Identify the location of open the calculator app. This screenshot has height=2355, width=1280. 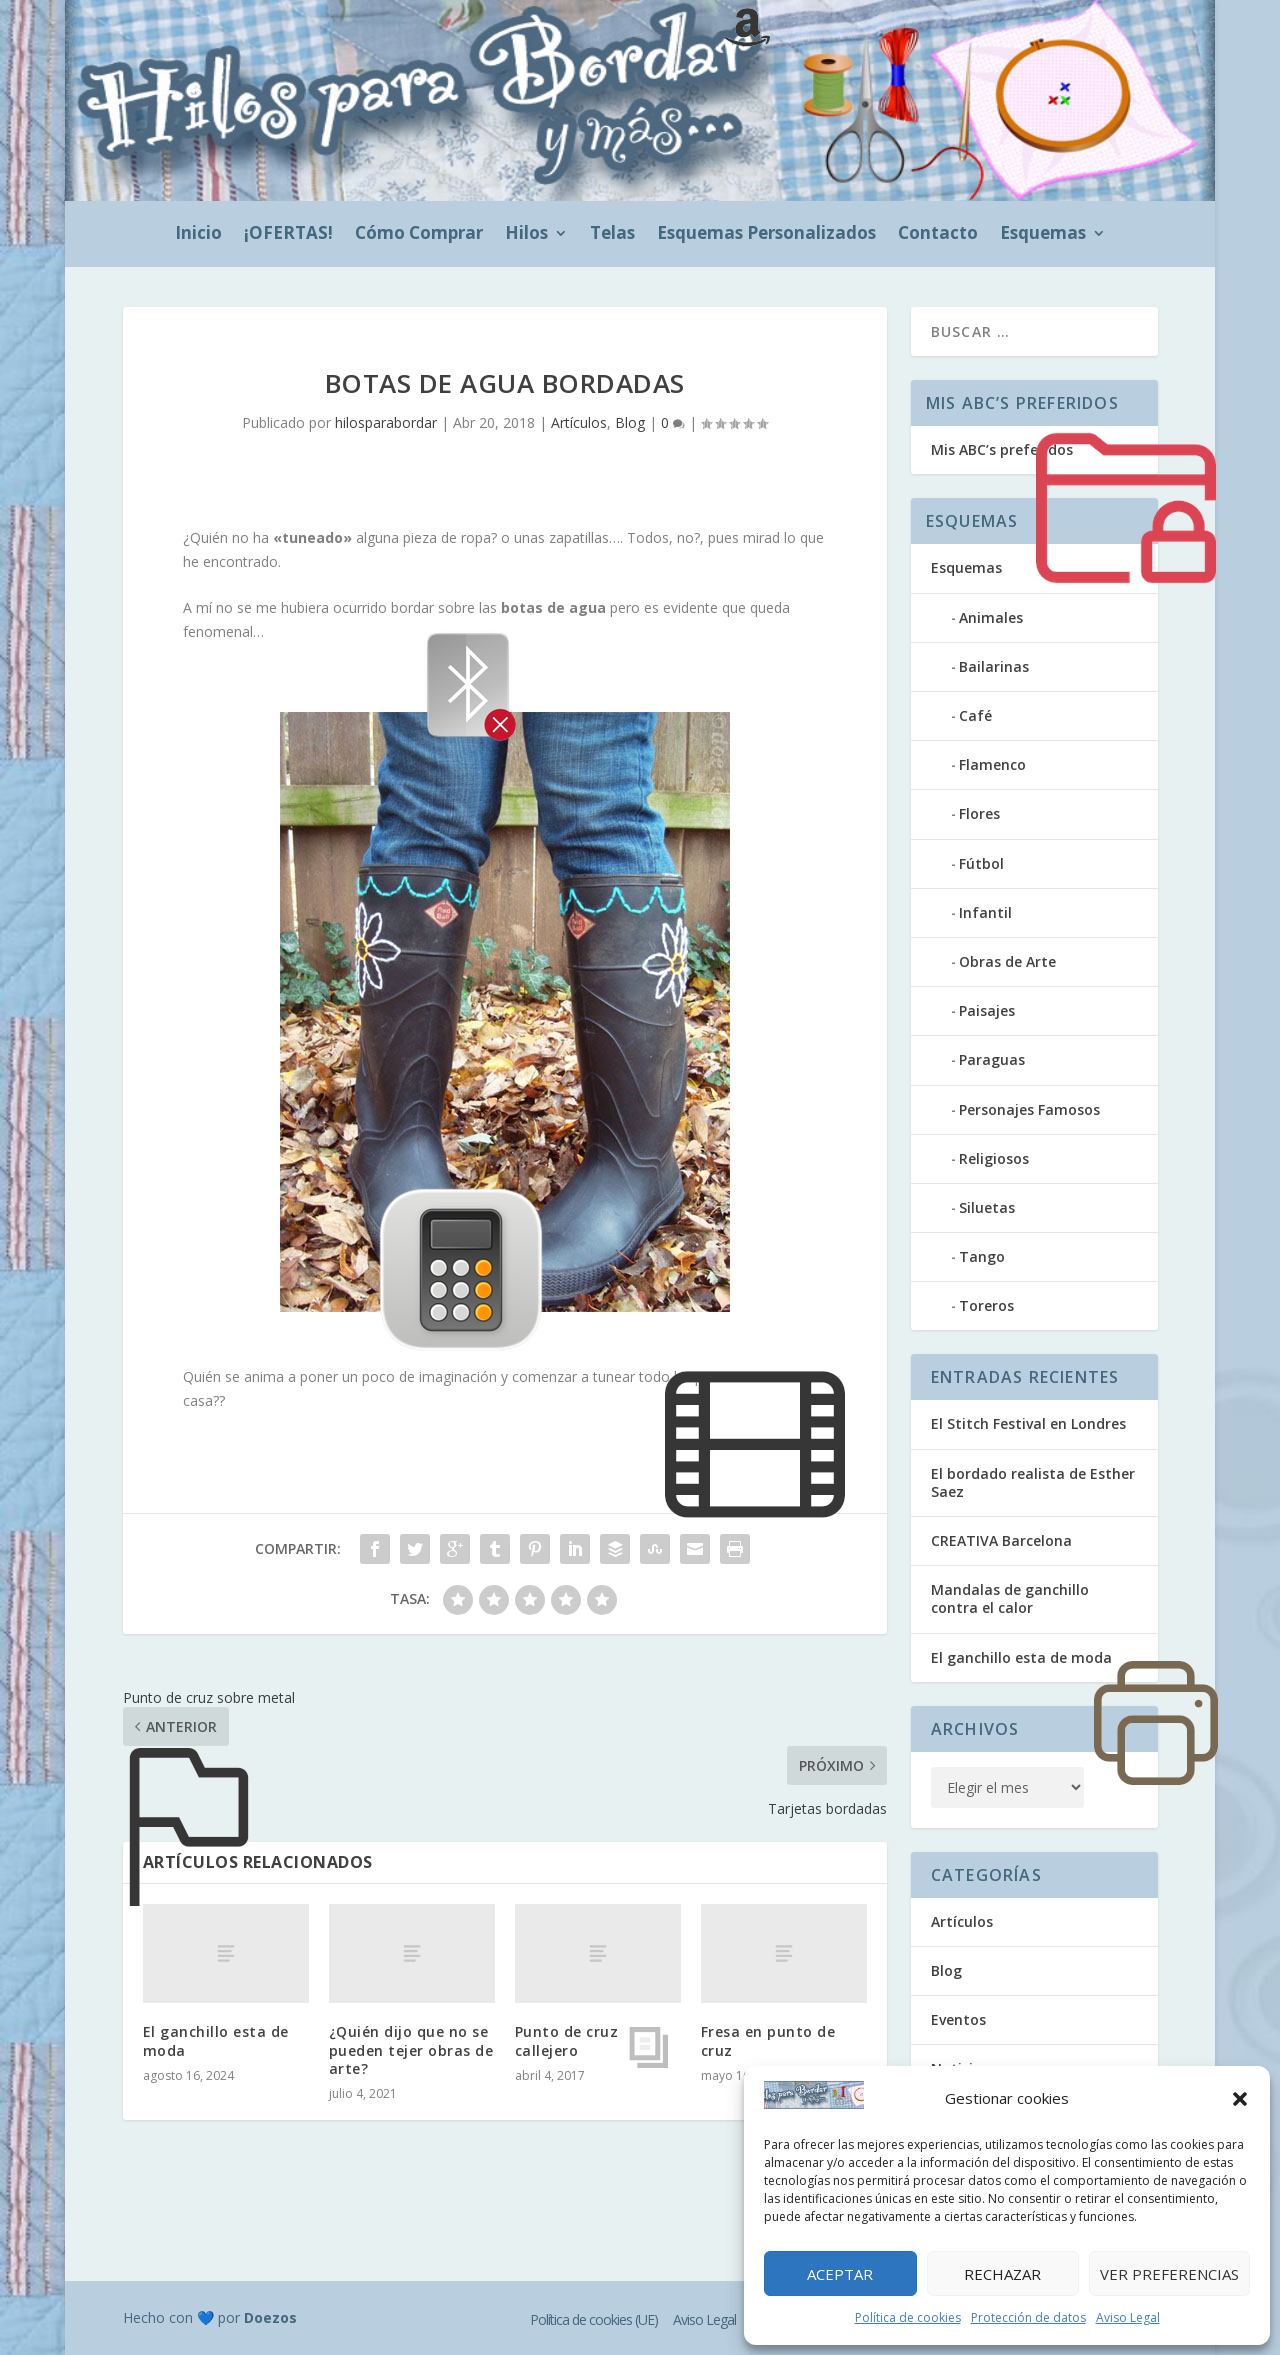
(461, 1270).